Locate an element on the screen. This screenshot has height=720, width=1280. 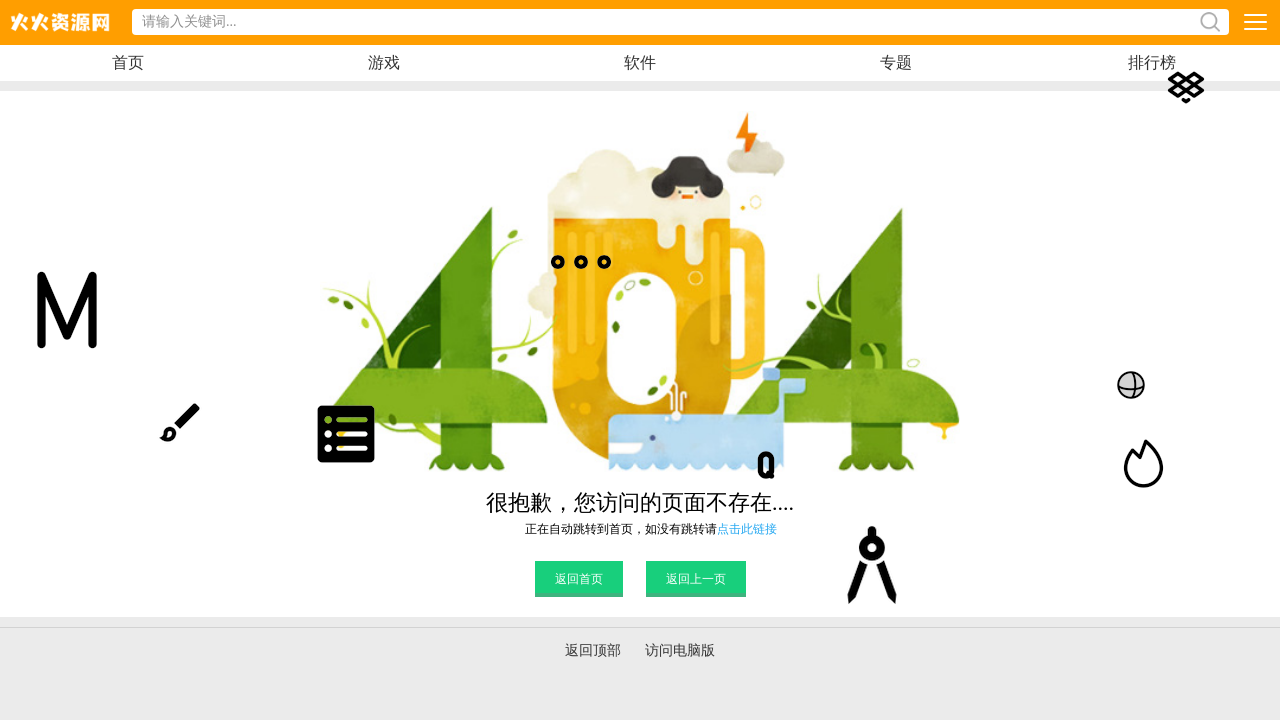
indicates a label or category starting with "q" is located at coordinates (766, 465).